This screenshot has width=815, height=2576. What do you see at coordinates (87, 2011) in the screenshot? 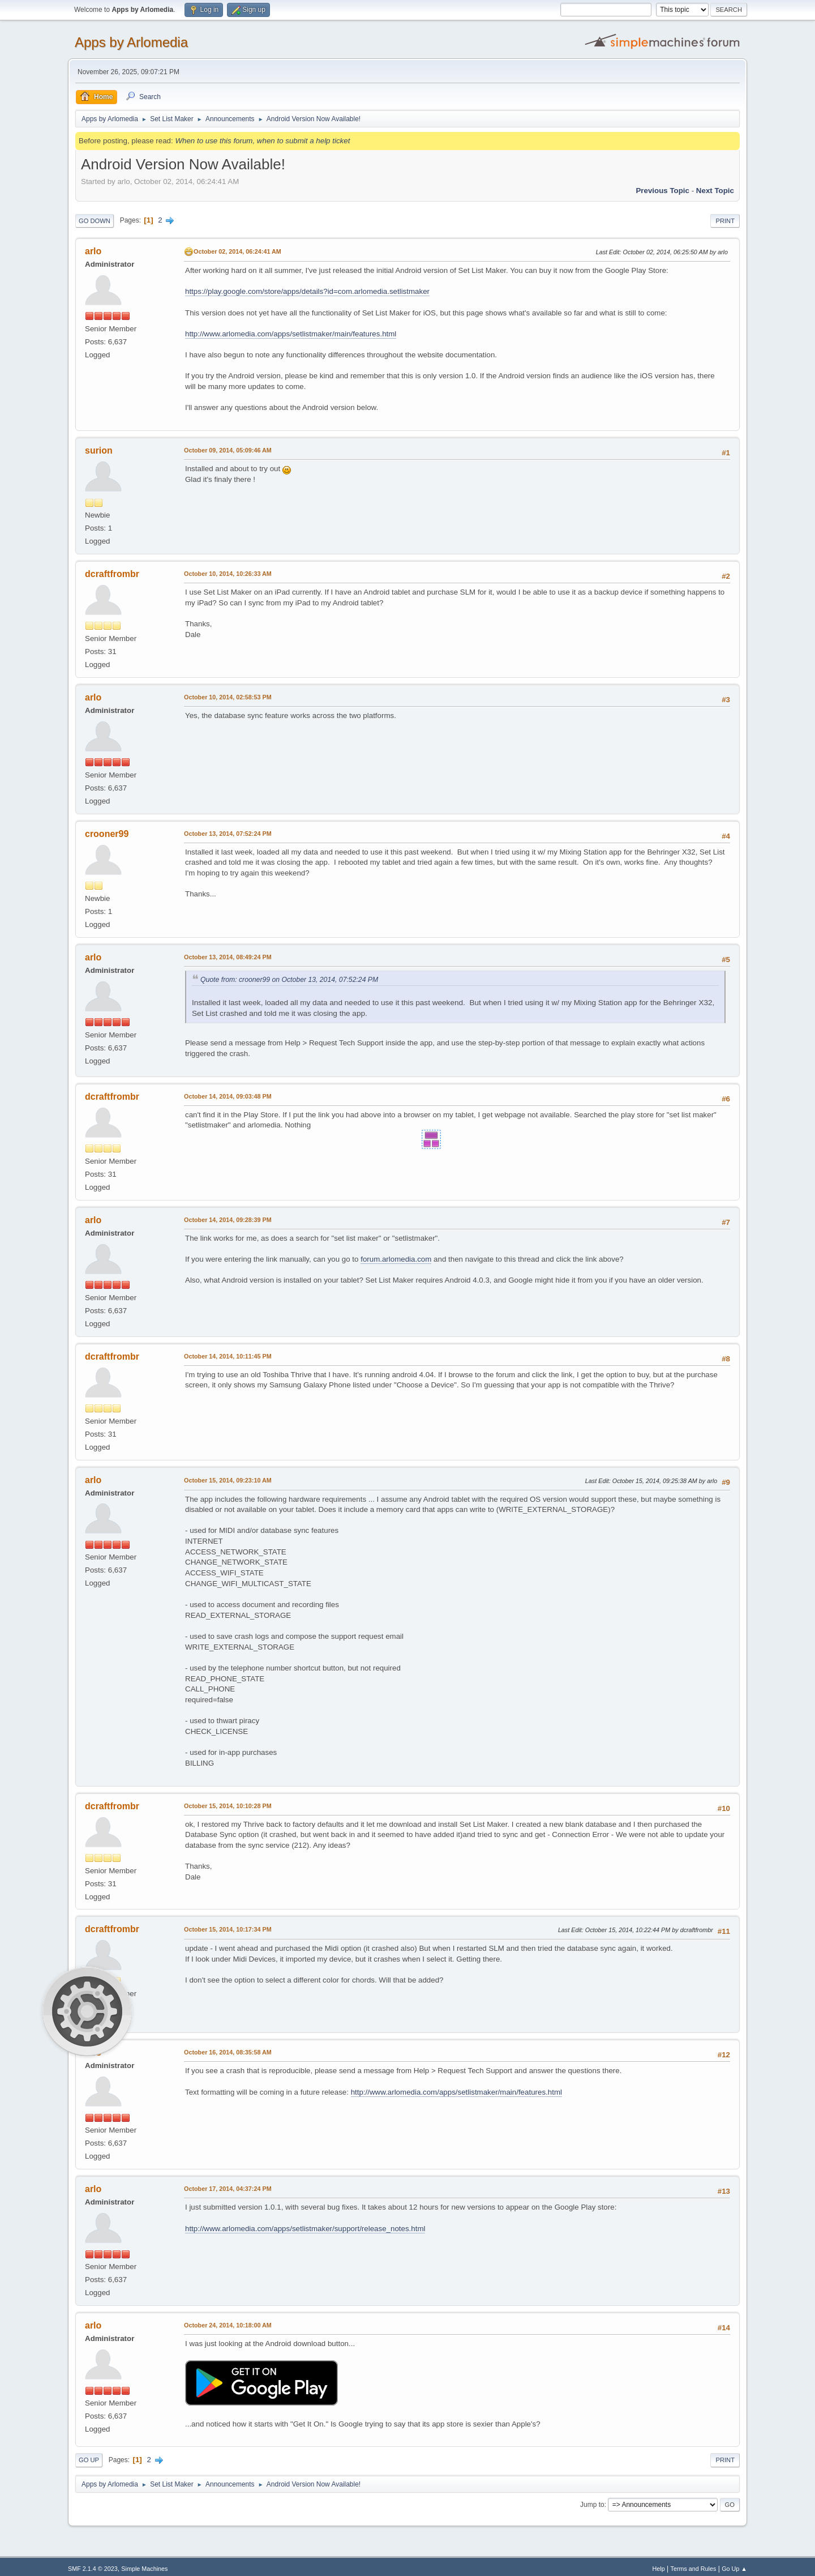
I see `view file properties and settings` at bounding box center [87, 2011].